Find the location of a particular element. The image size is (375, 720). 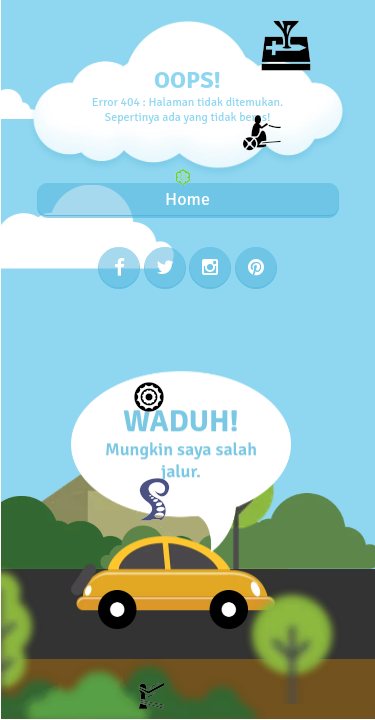

access hive or colony management features is located at coordinates (183, 177).